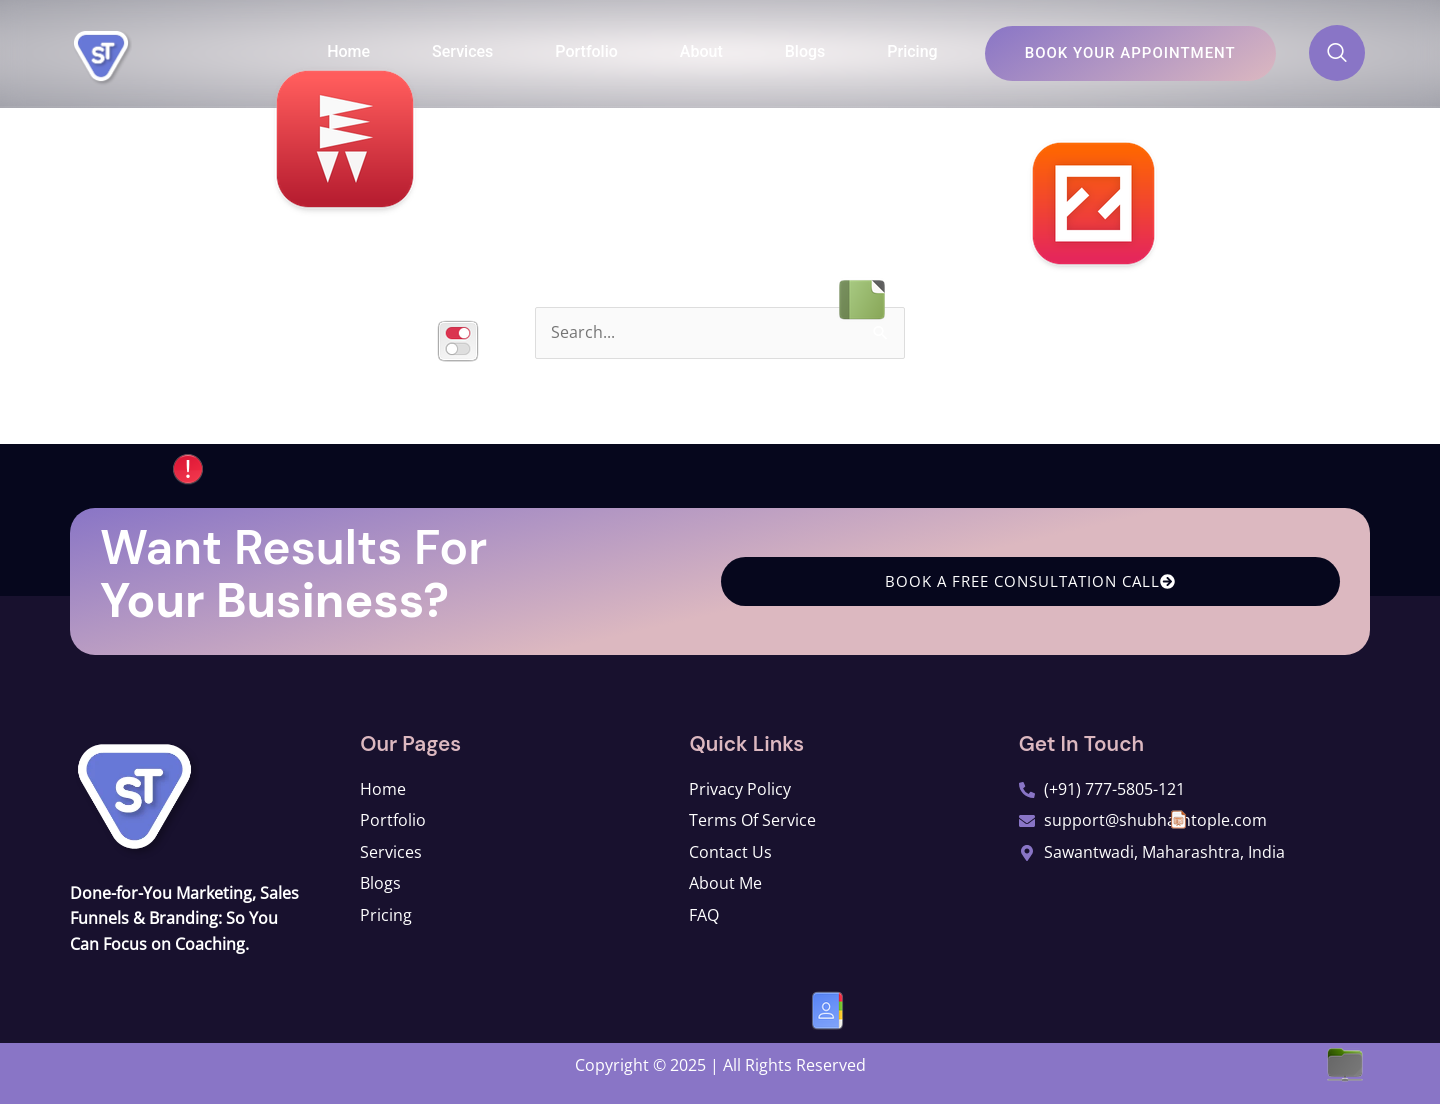 This screenshot has width=1440, height=1104. Describe the element at coordinates (862, 298) in the screenshot. I see `change desktop wallpaper settings` at that location.